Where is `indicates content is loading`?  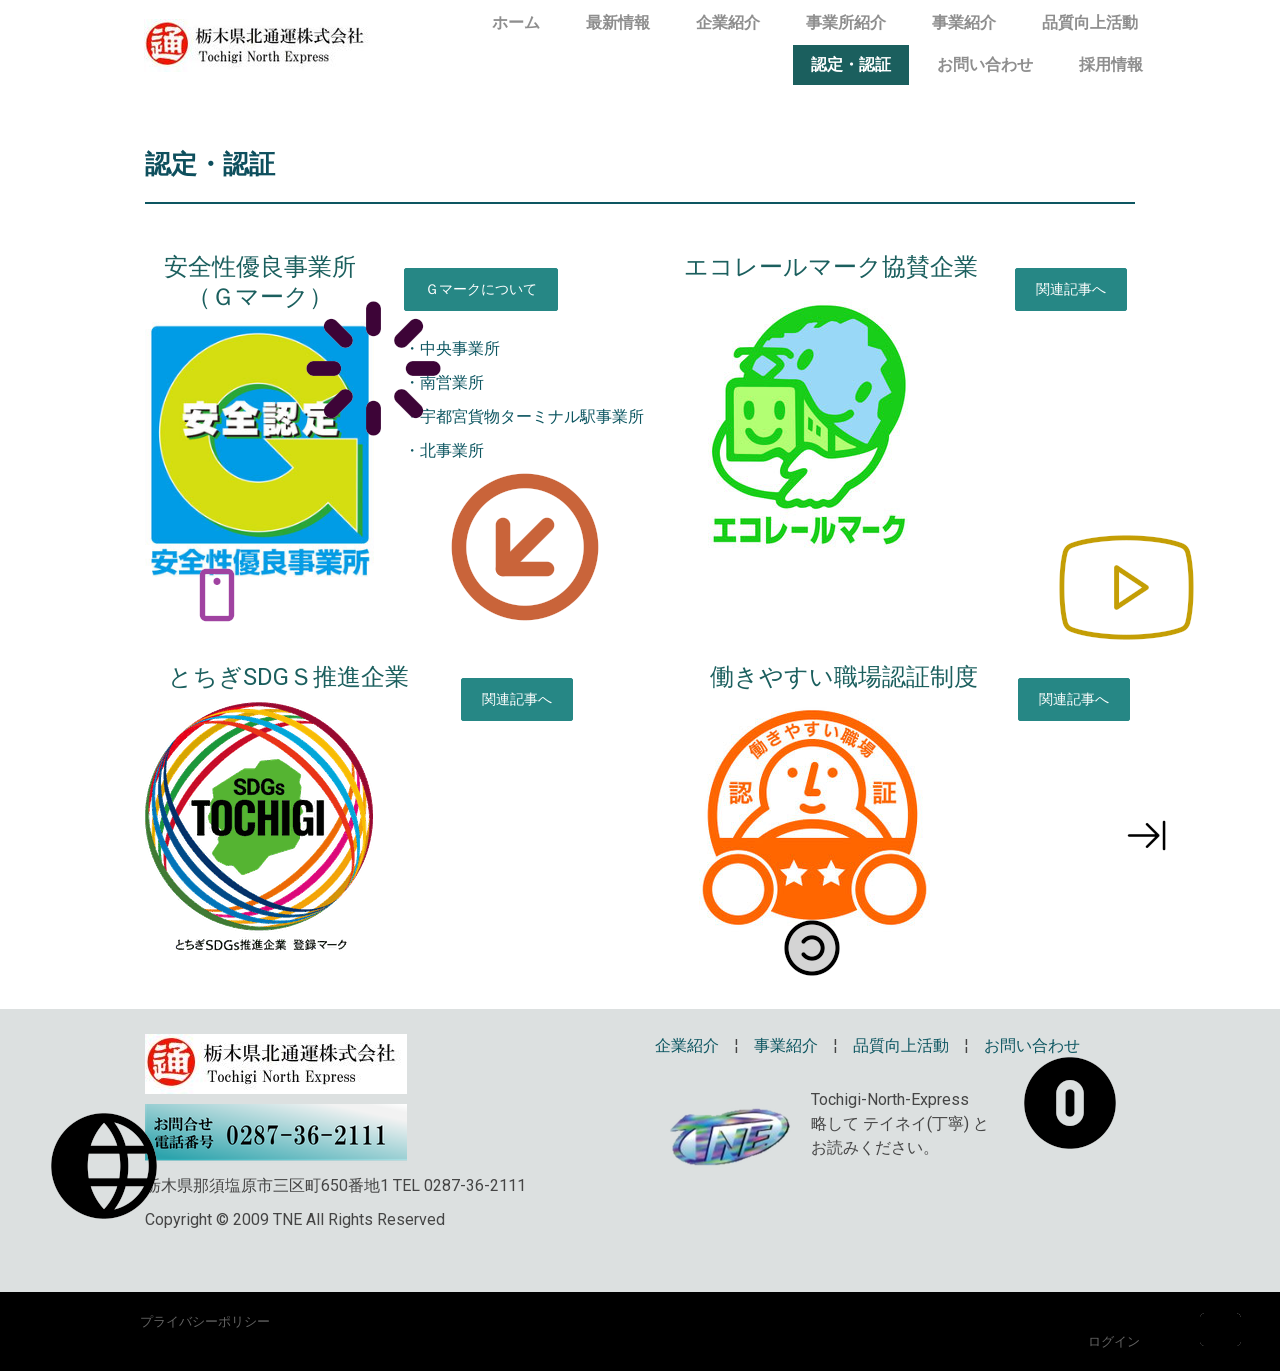 indicates content is loading is located at coordinates (373, 368).